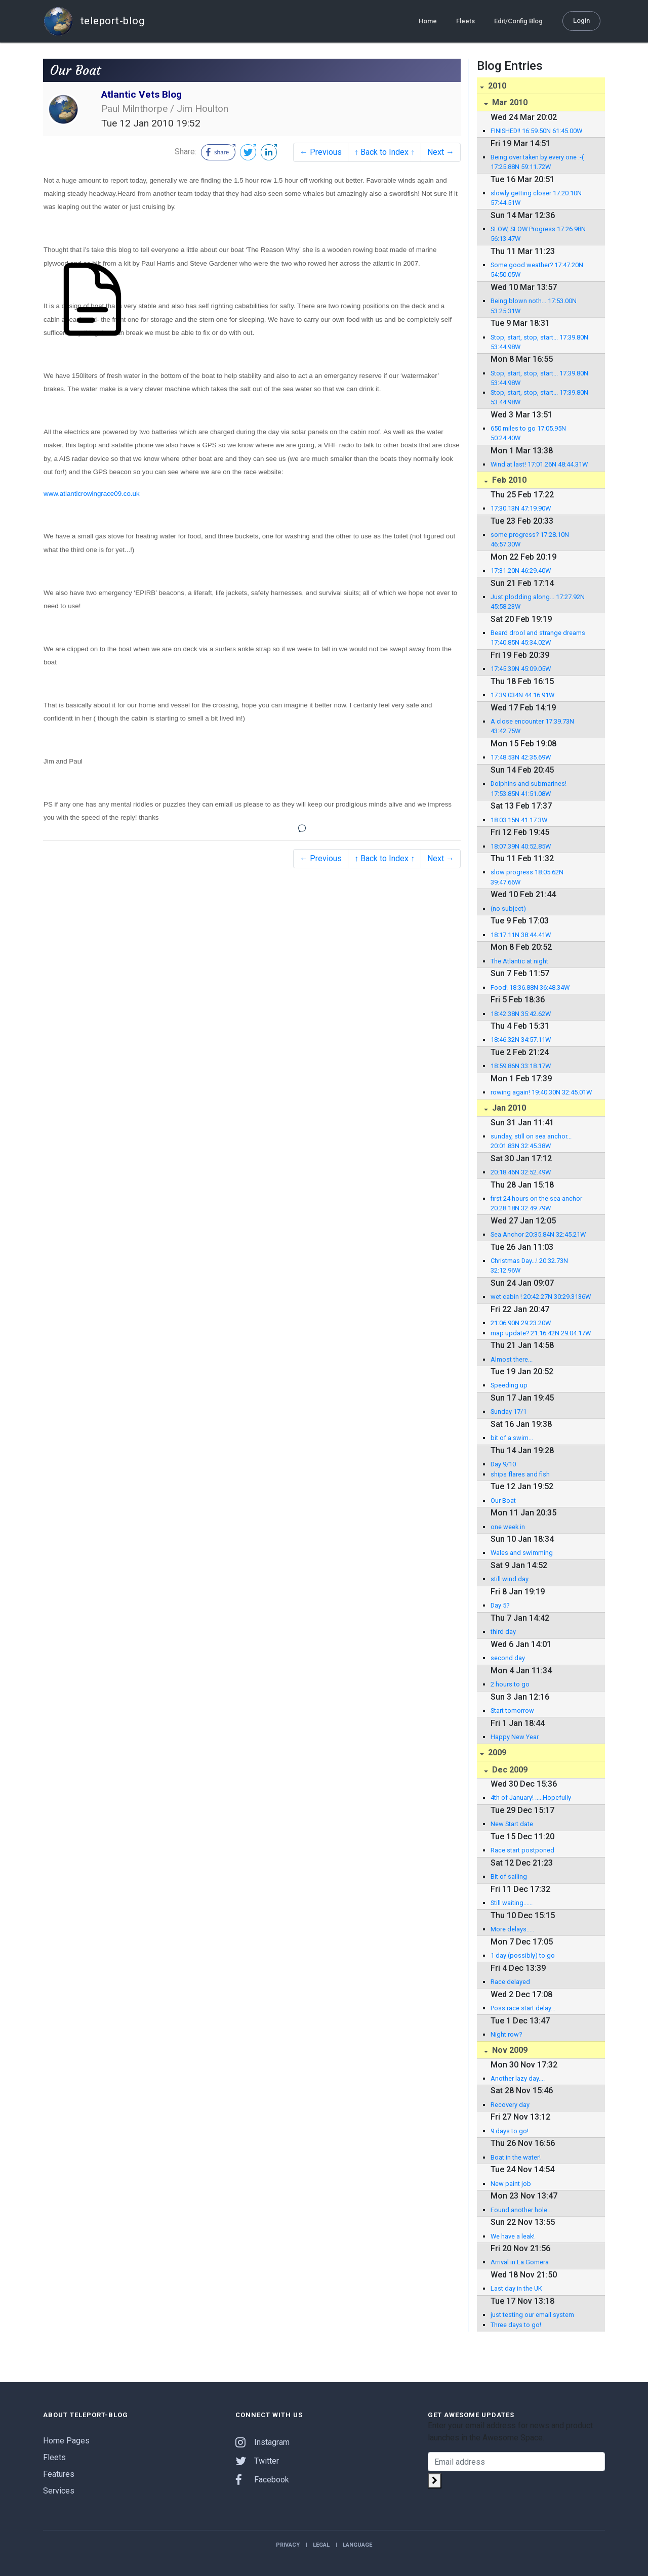 Image resolution: width=648 pixels, height=2576 pixels. What do you see at coordinates (92, 299) in the screenshot?
I see `view document details` at bounding box center [92, 299].